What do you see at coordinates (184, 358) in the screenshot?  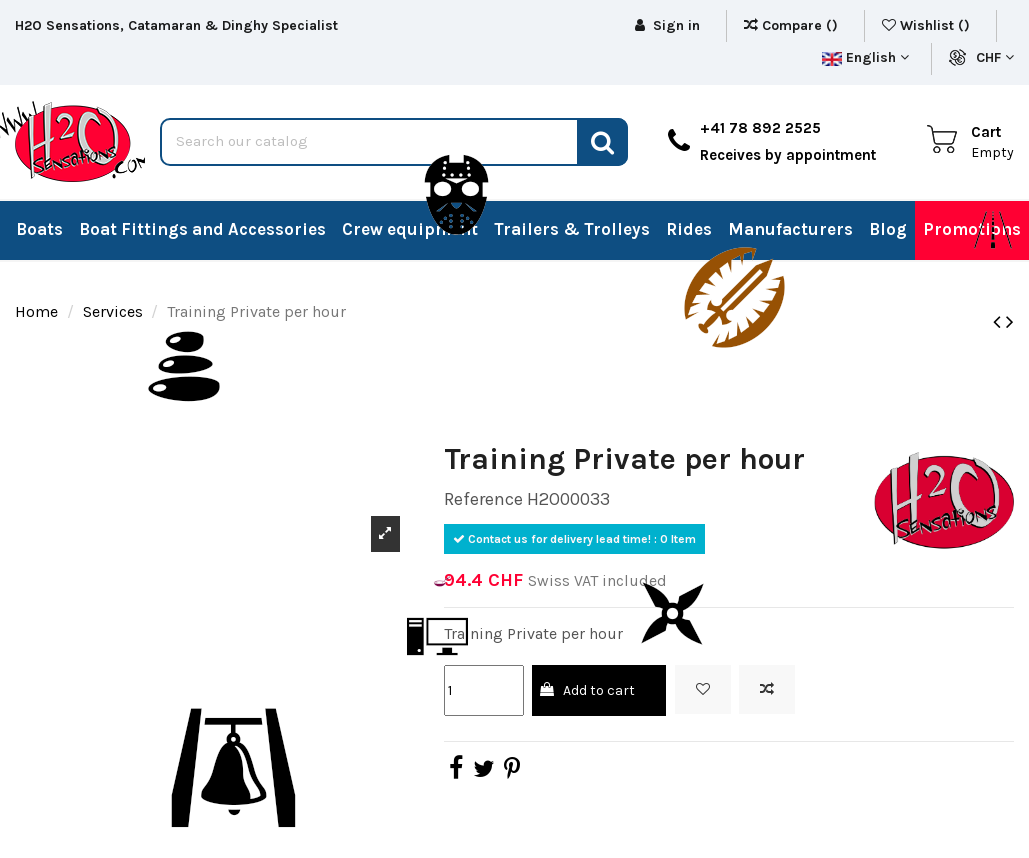 I see `access meditation or mindfulness features` at bounding box center [184, 358].